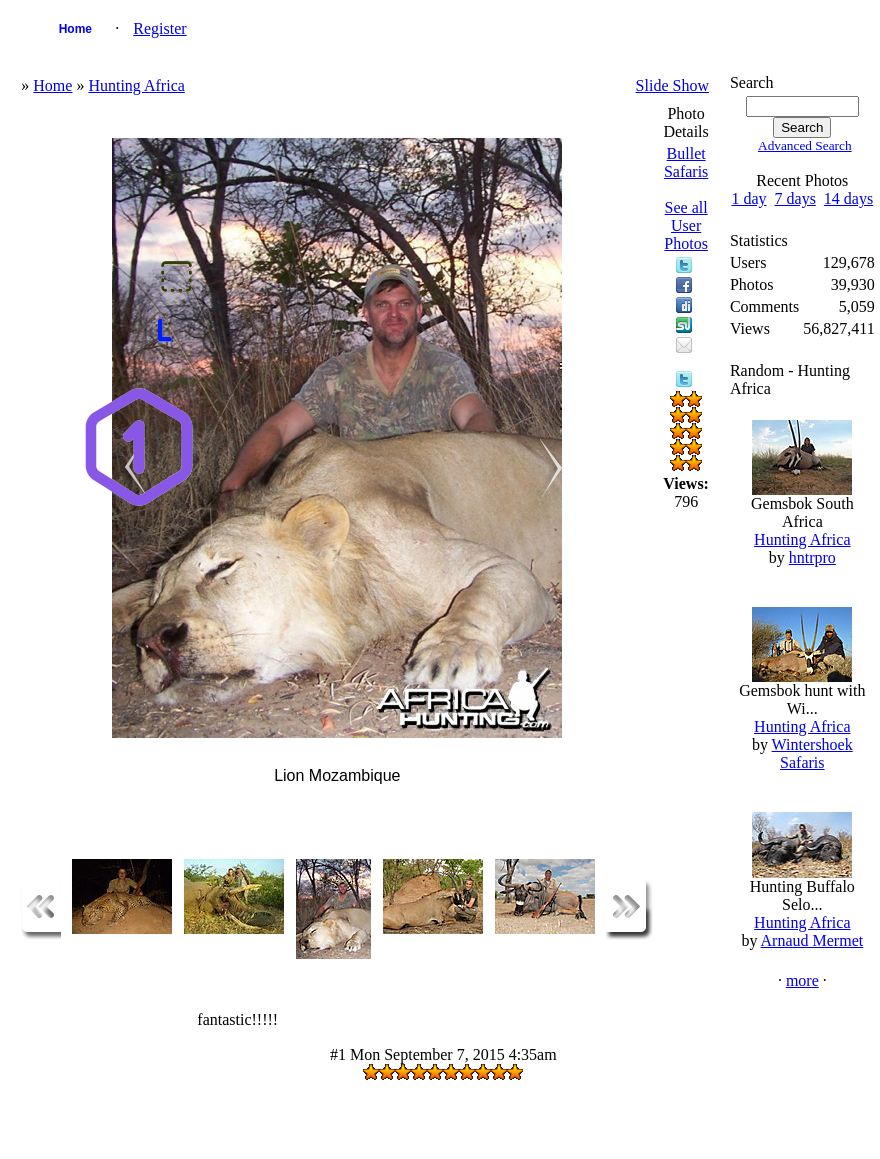 This screenshot has height=1159, width=880. Describe the element at coordinates (165, 330) in the screenshot. I see `indicates a lowercase "L" character or letter identifier` at that location.